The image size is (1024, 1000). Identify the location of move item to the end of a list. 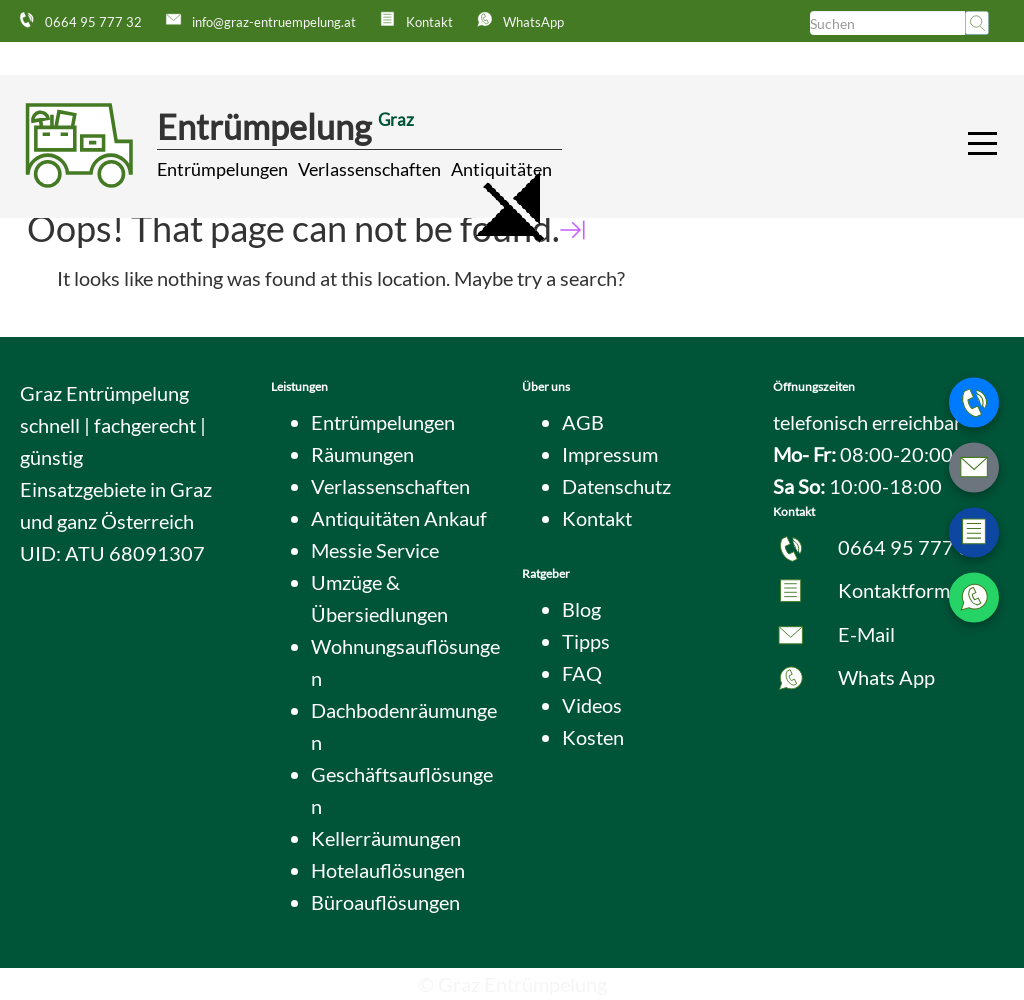
(573, 230).